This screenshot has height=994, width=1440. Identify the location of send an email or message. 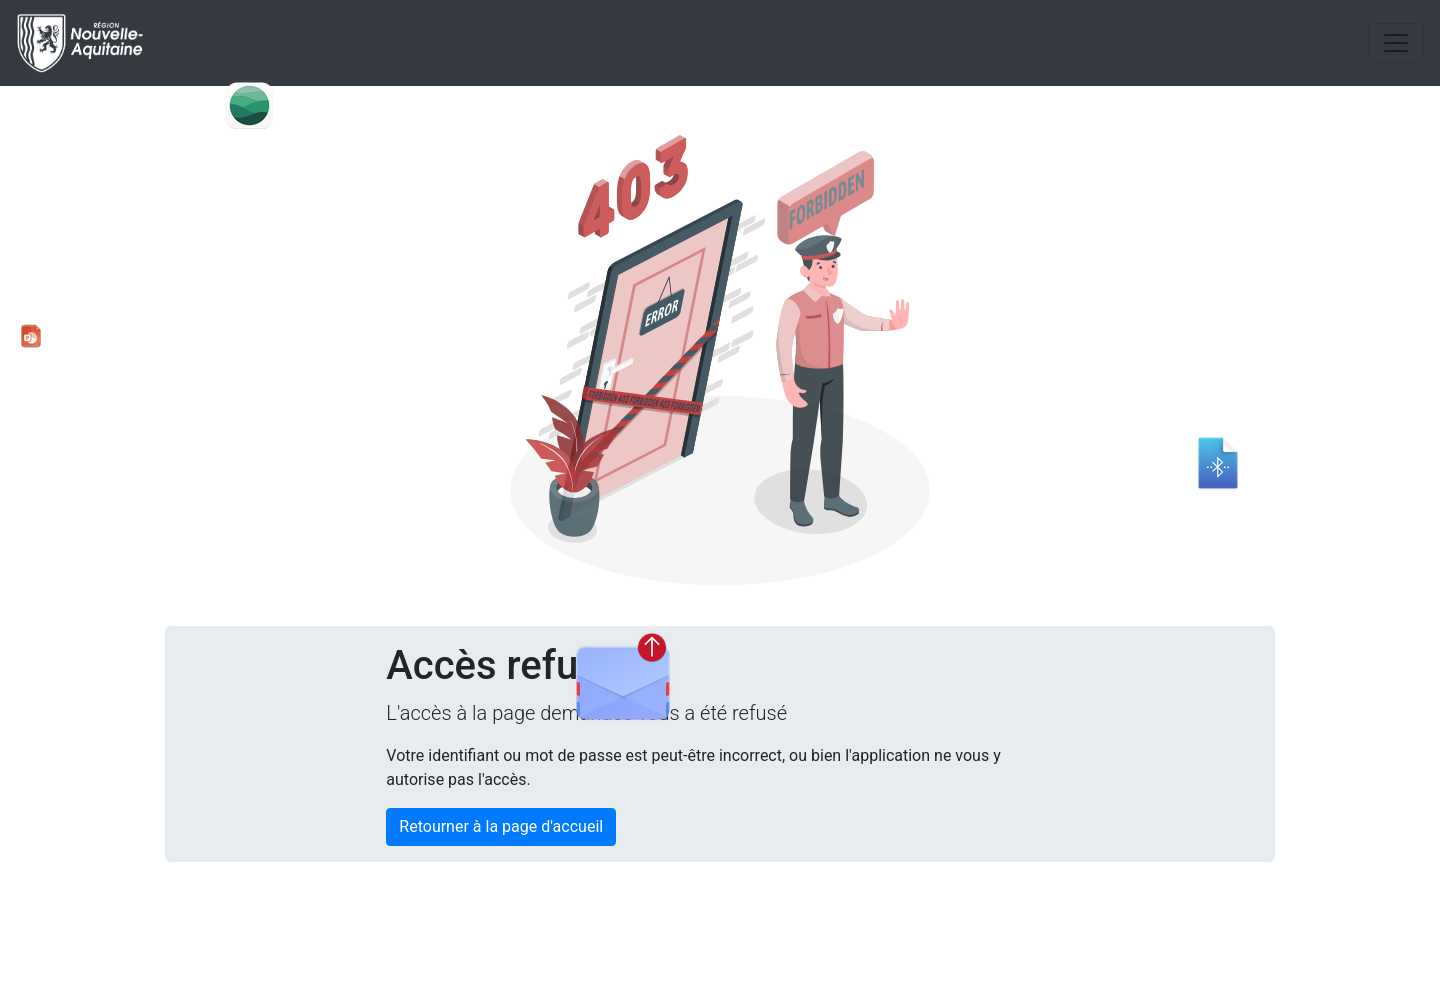
(623, 683).